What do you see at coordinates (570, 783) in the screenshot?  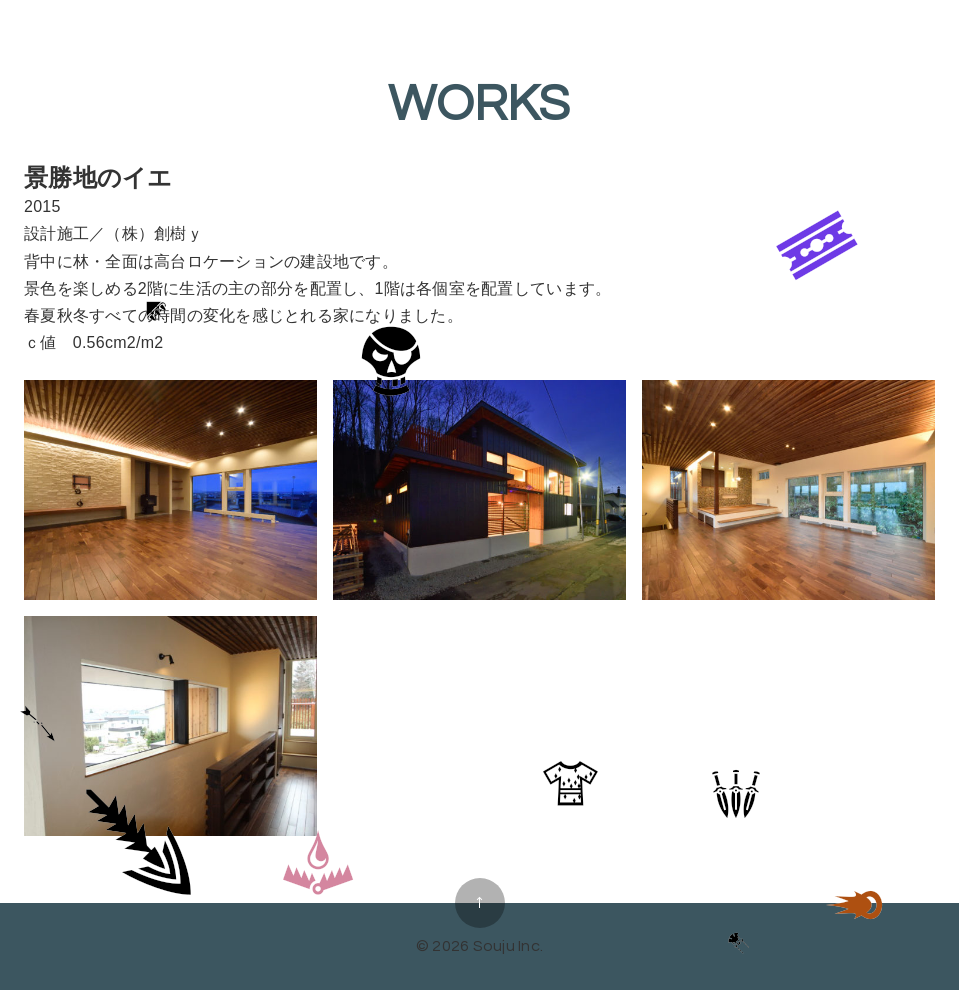 I see `equip armor or defensive gear` at bounding box center [570, 783].